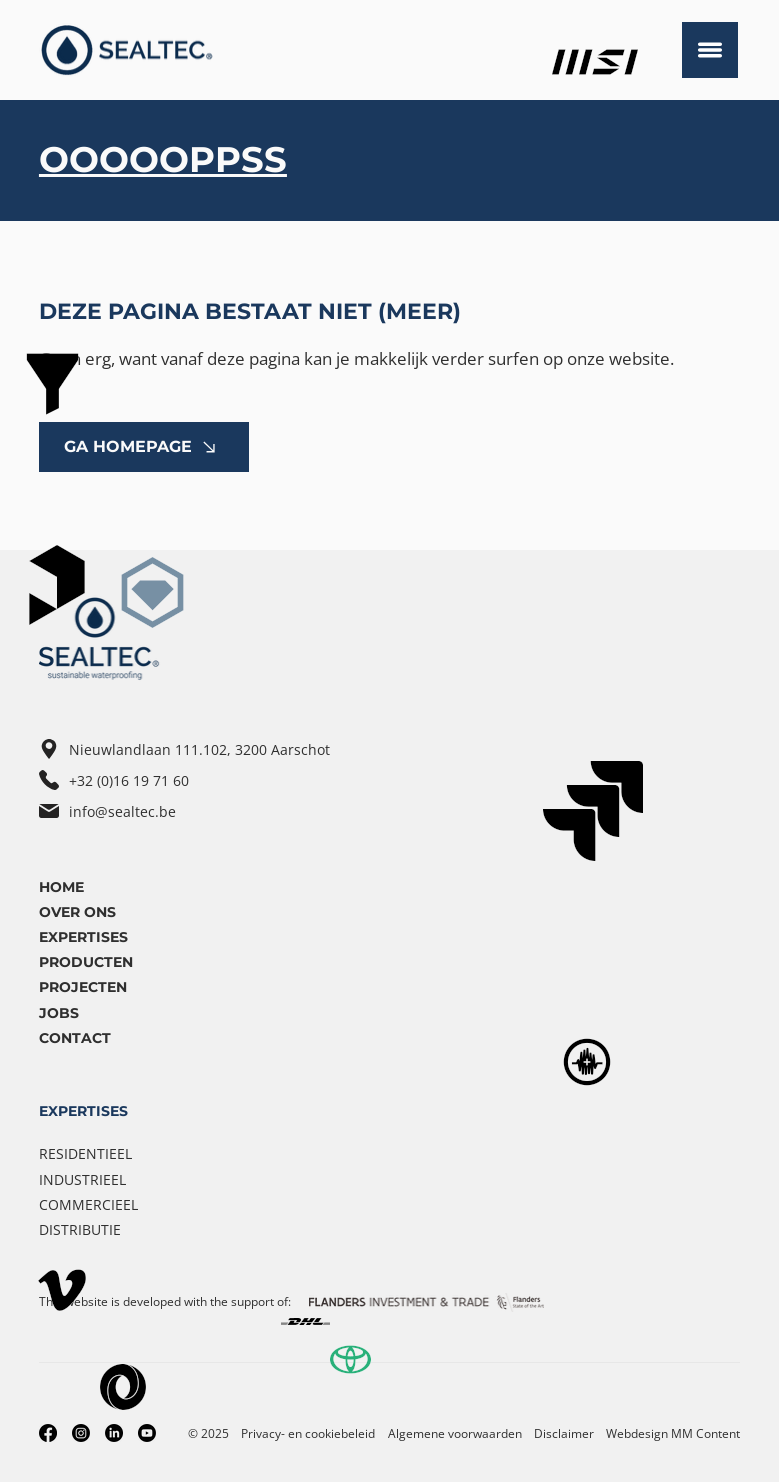 This screenshot has height=1482, width=779. Describe the element at coordinates (587, 1062) in the screenshot. I see `creative commons sampling plus license indicator` at that location.